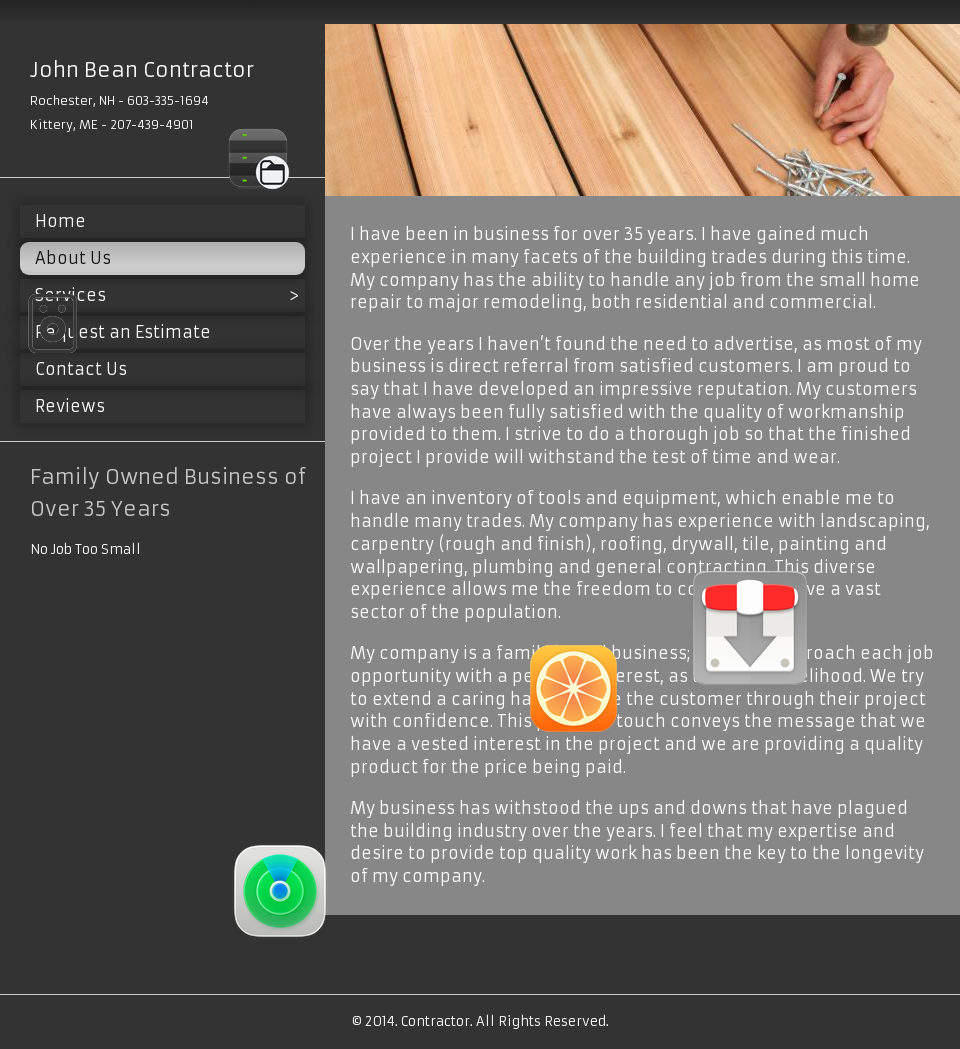 This screenshot has height=1049, width=960. What do you see at coordinates (280, 891) in the screenshot?
I see `open Find My app to locate devices or people` at bounding box center [280, 891].